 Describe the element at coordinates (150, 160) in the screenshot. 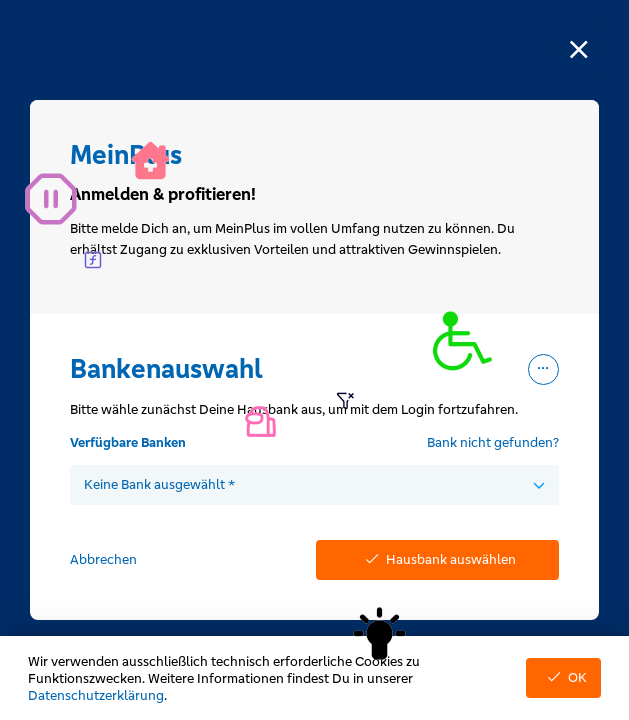

I see `access medical or healthcare services` at that location.